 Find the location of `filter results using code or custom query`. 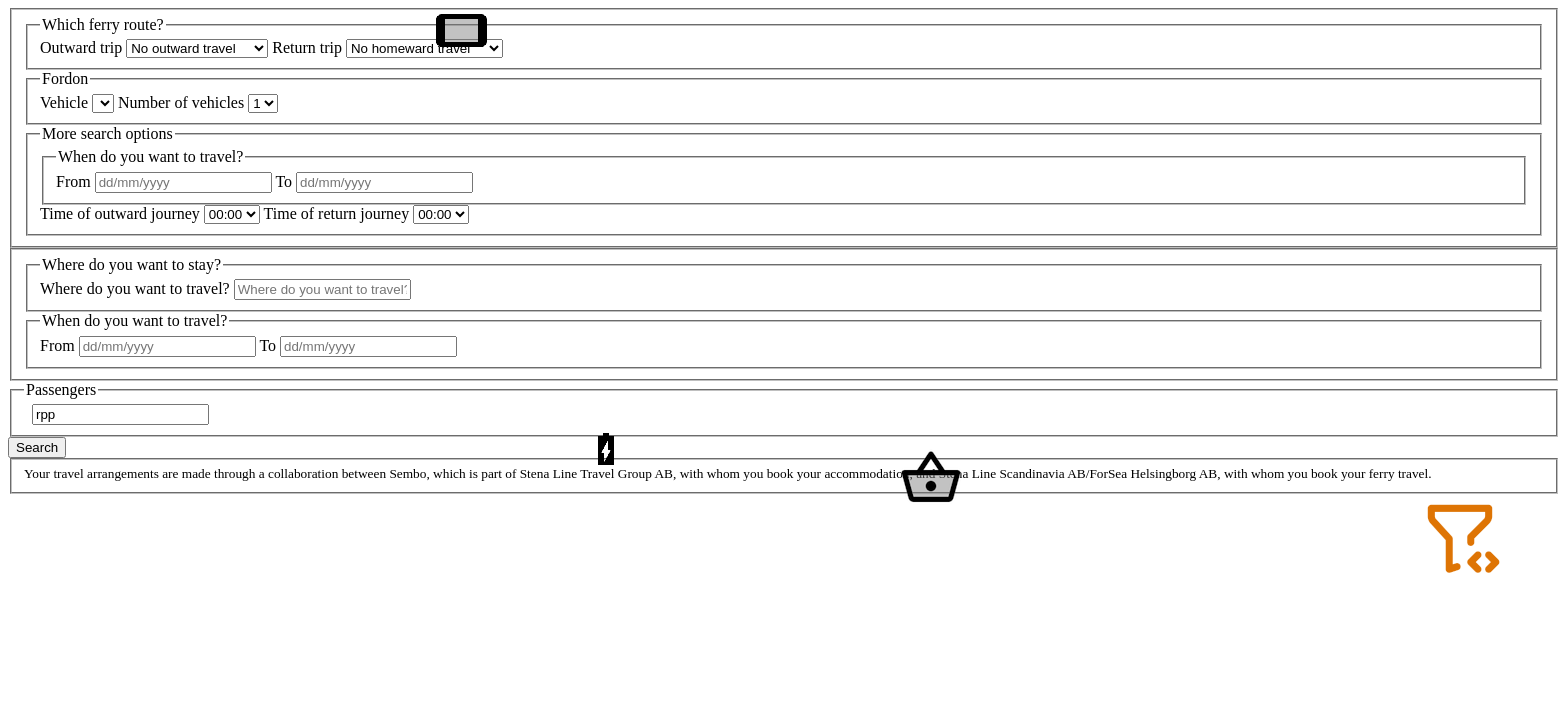

filter results using code or custom query is located at coordinates (1460, 537).